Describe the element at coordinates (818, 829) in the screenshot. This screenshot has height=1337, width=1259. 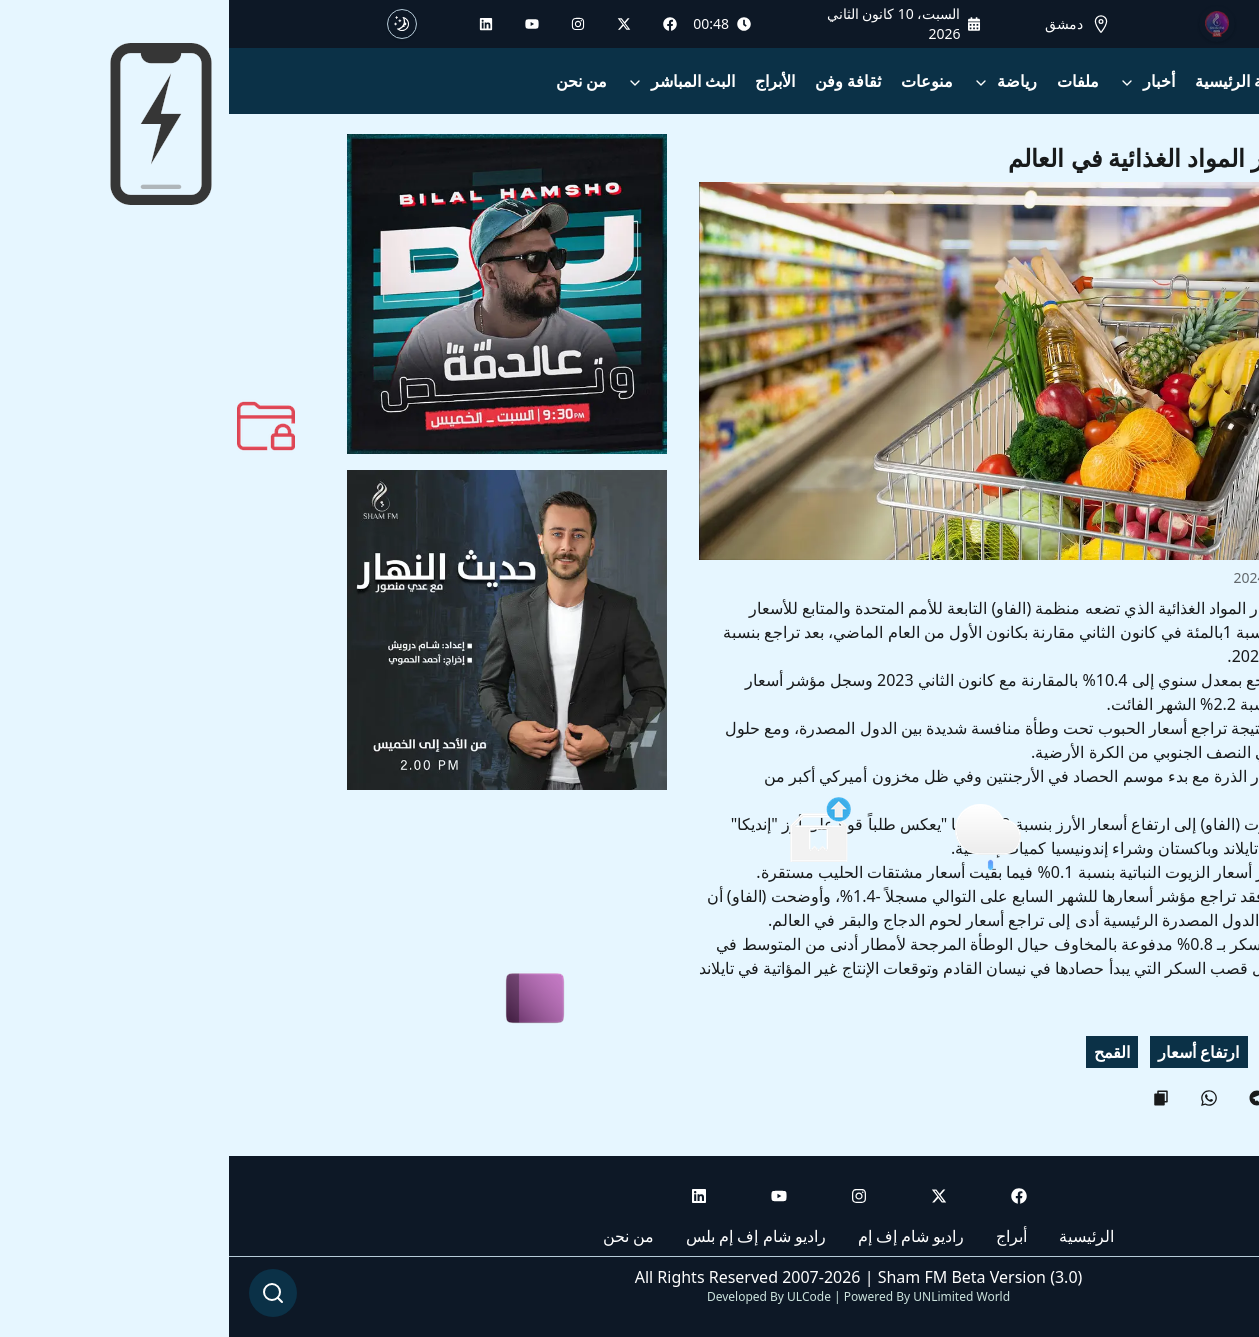
I see `additional software updates available` at that location.